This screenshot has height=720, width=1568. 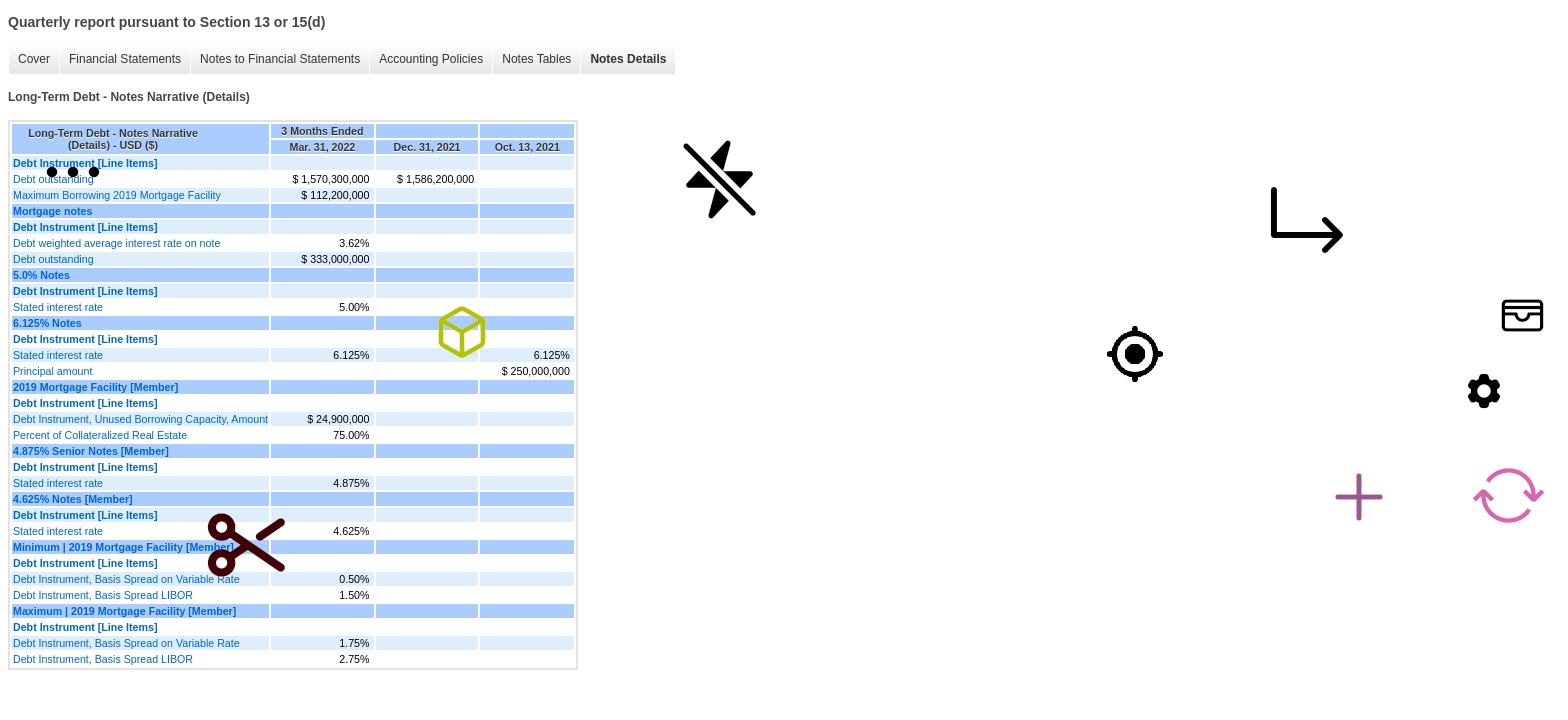 I want to click on access your wallet or saved payment methods, so click(x=1522, y=315).